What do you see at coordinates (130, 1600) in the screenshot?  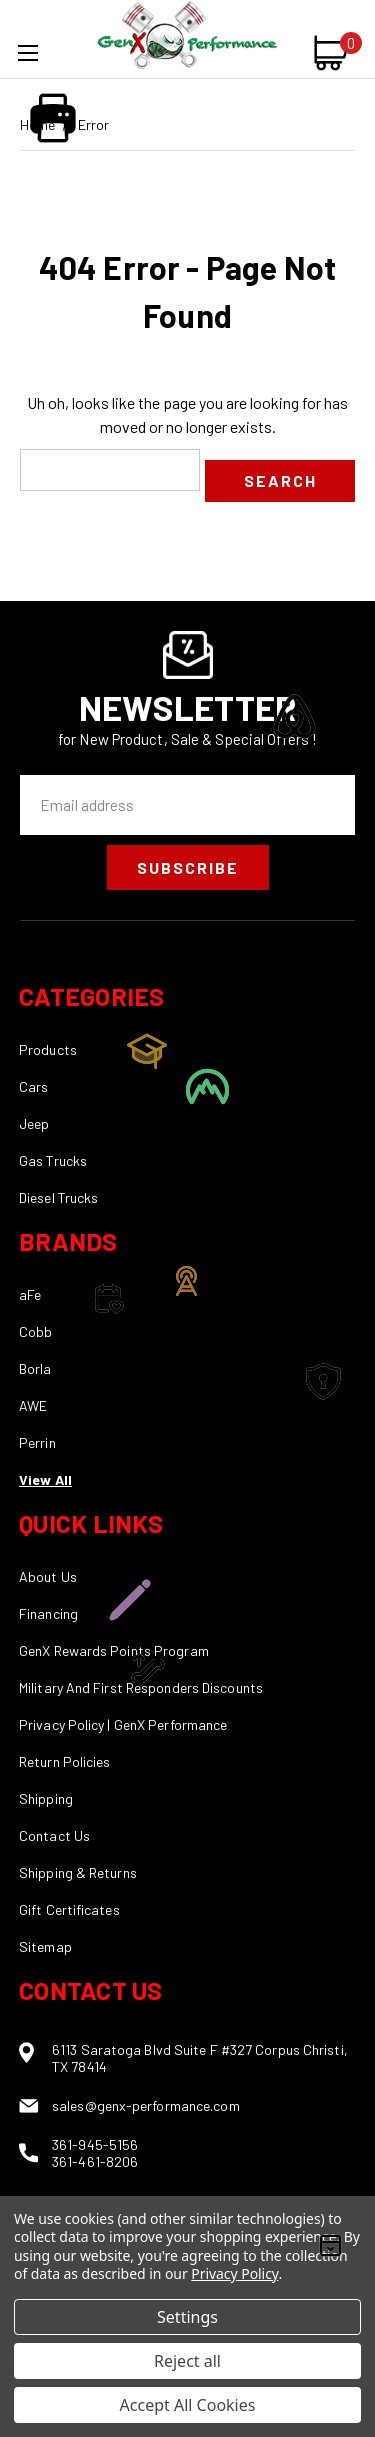 I see `edit content or text` at bounding box center [130, 1600].